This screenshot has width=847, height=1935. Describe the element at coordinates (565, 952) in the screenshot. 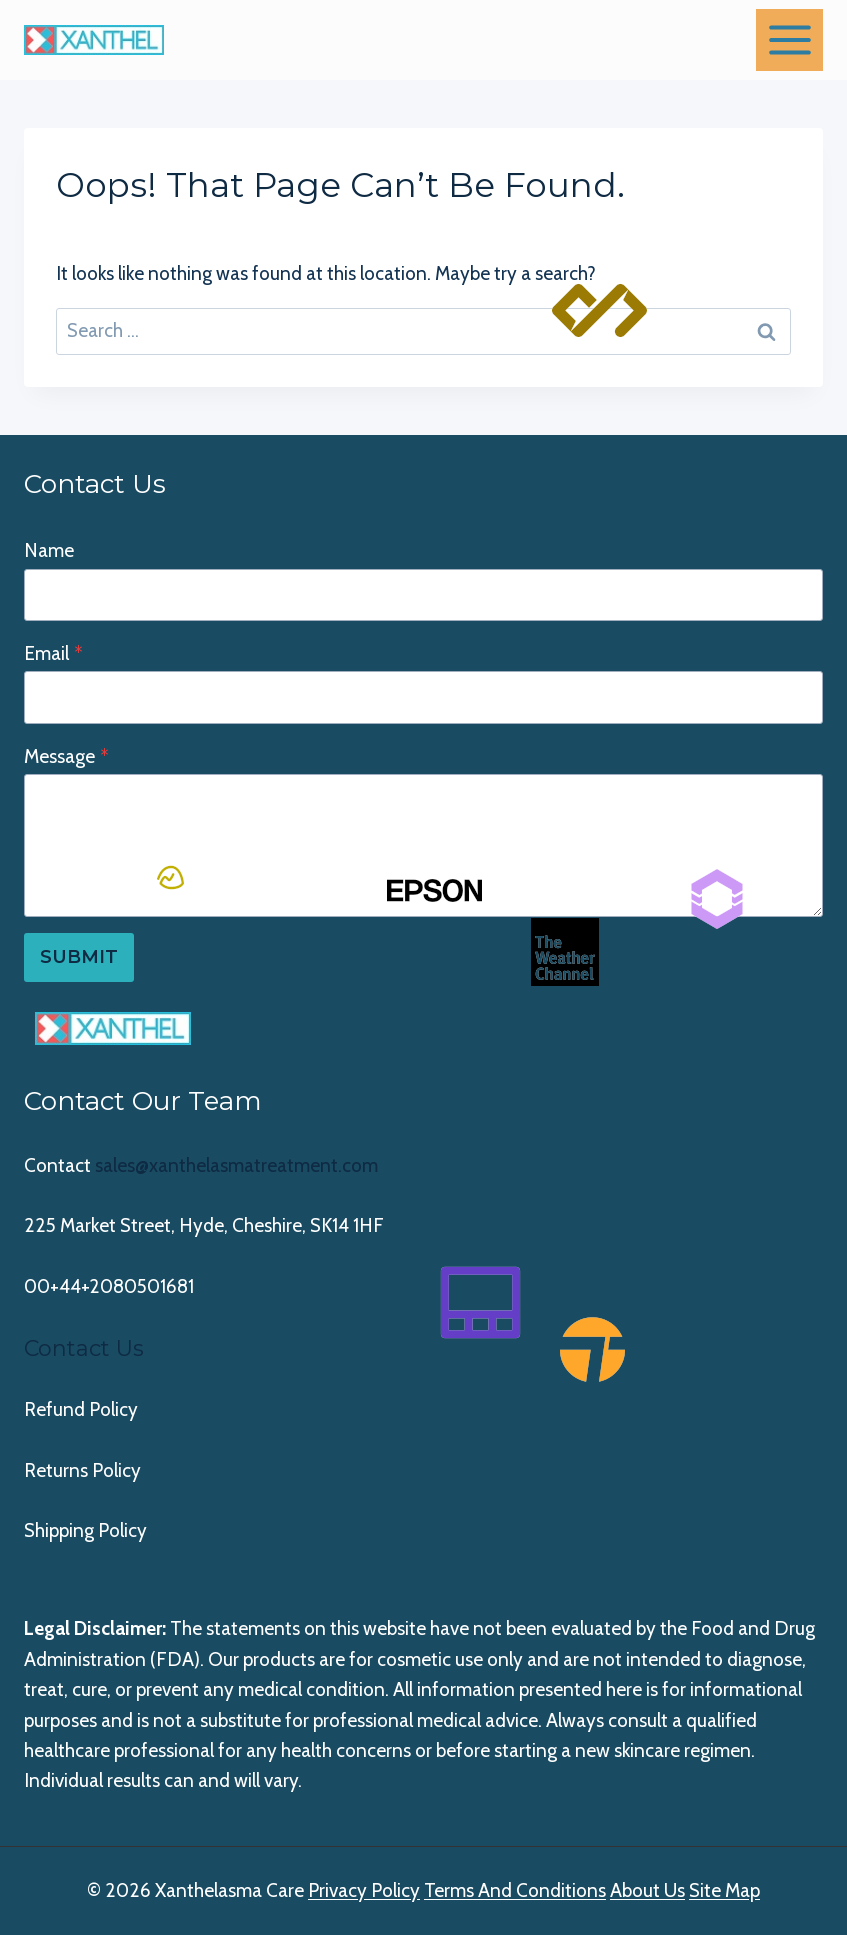

I see `open the weather channel app` at that location.